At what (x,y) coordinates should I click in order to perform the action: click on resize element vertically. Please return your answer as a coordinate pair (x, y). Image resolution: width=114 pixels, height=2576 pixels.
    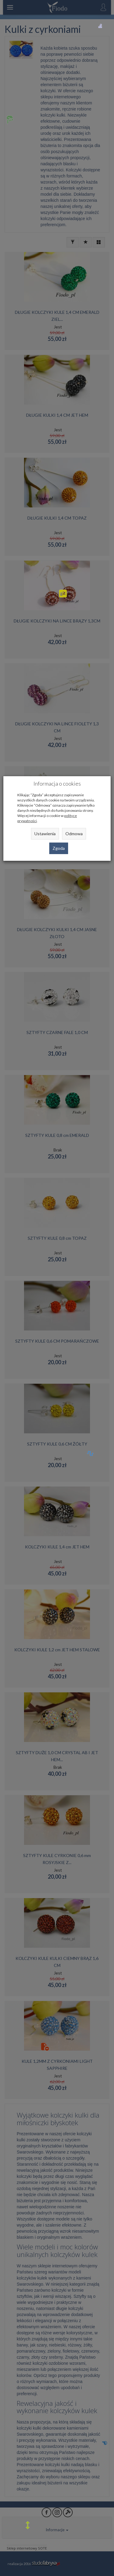
    Looking at the image, I should click on (28, 2525).